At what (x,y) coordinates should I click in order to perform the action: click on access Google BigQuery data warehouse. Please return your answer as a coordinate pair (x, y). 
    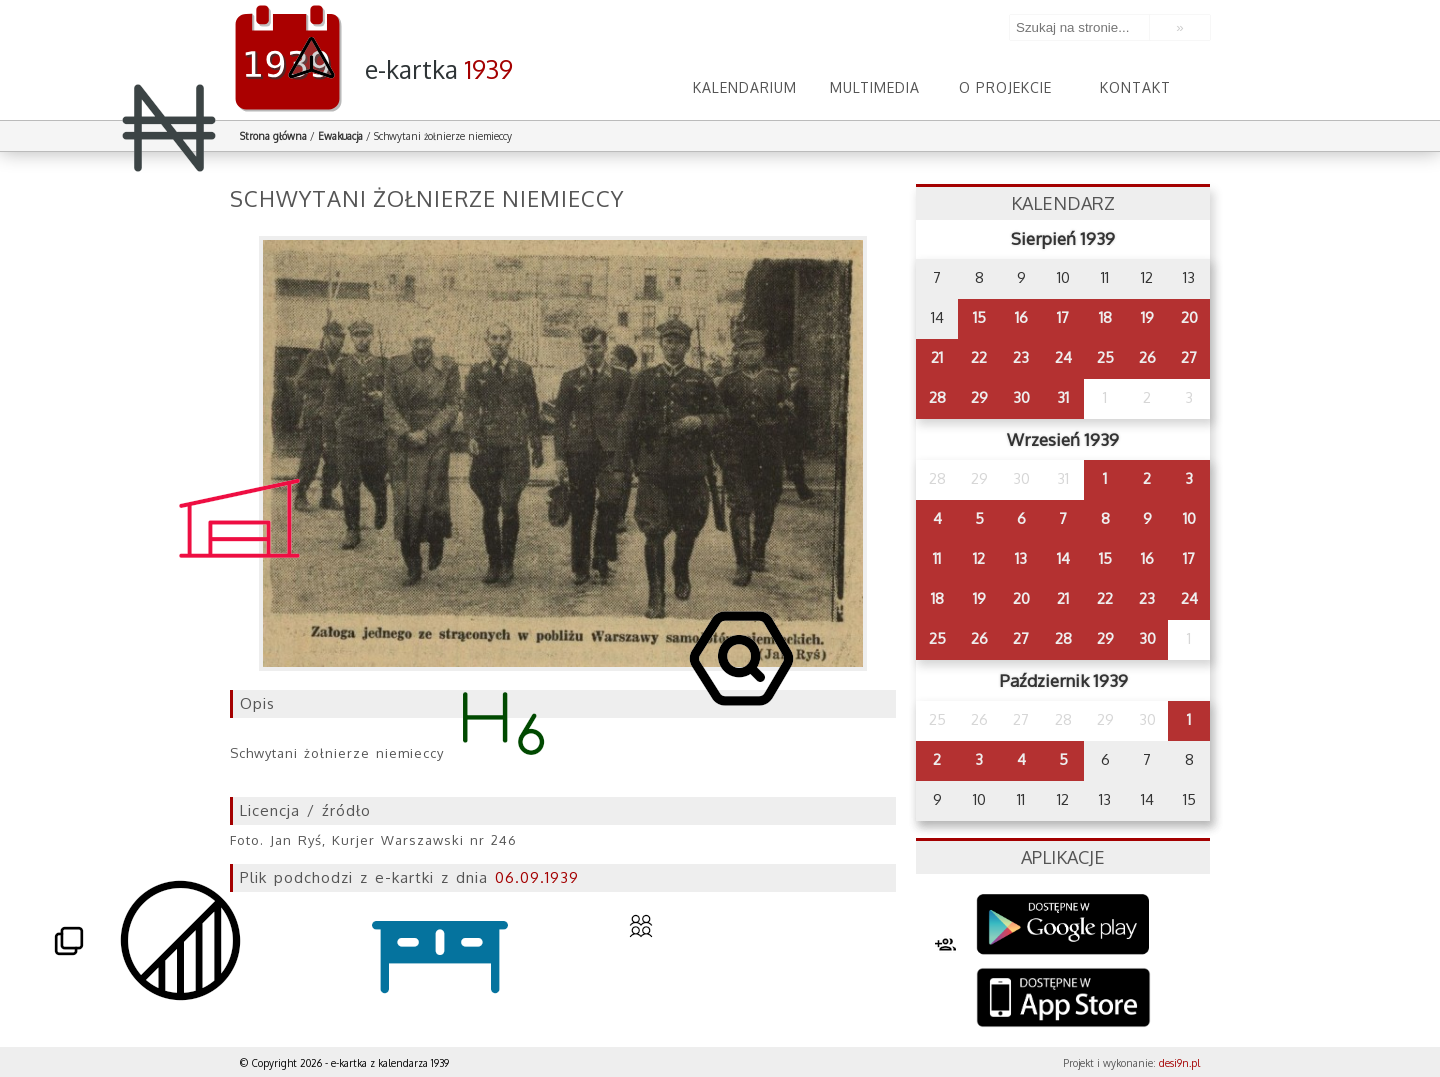
    Looking at the image, I should click on (741, 658).